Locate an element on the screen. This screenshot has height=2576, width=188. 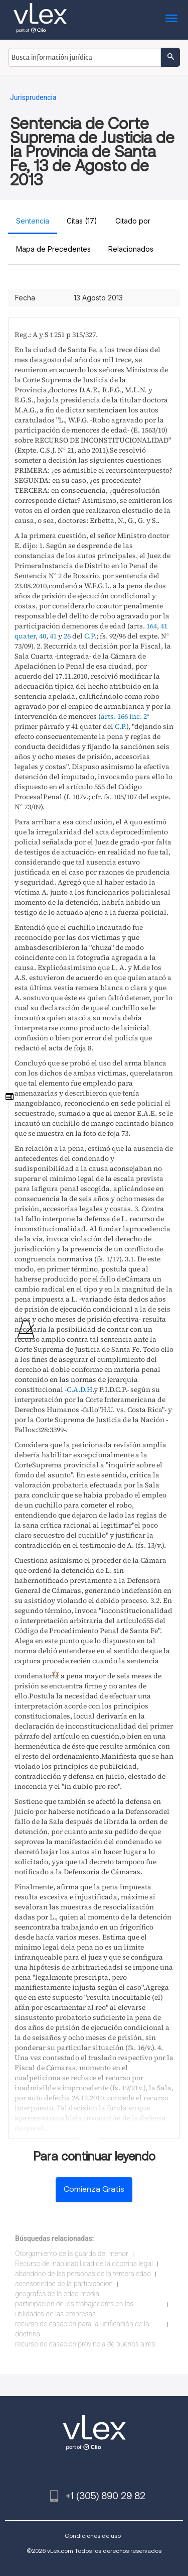
access medical or health-related features is located at coordinates (55, 1674).